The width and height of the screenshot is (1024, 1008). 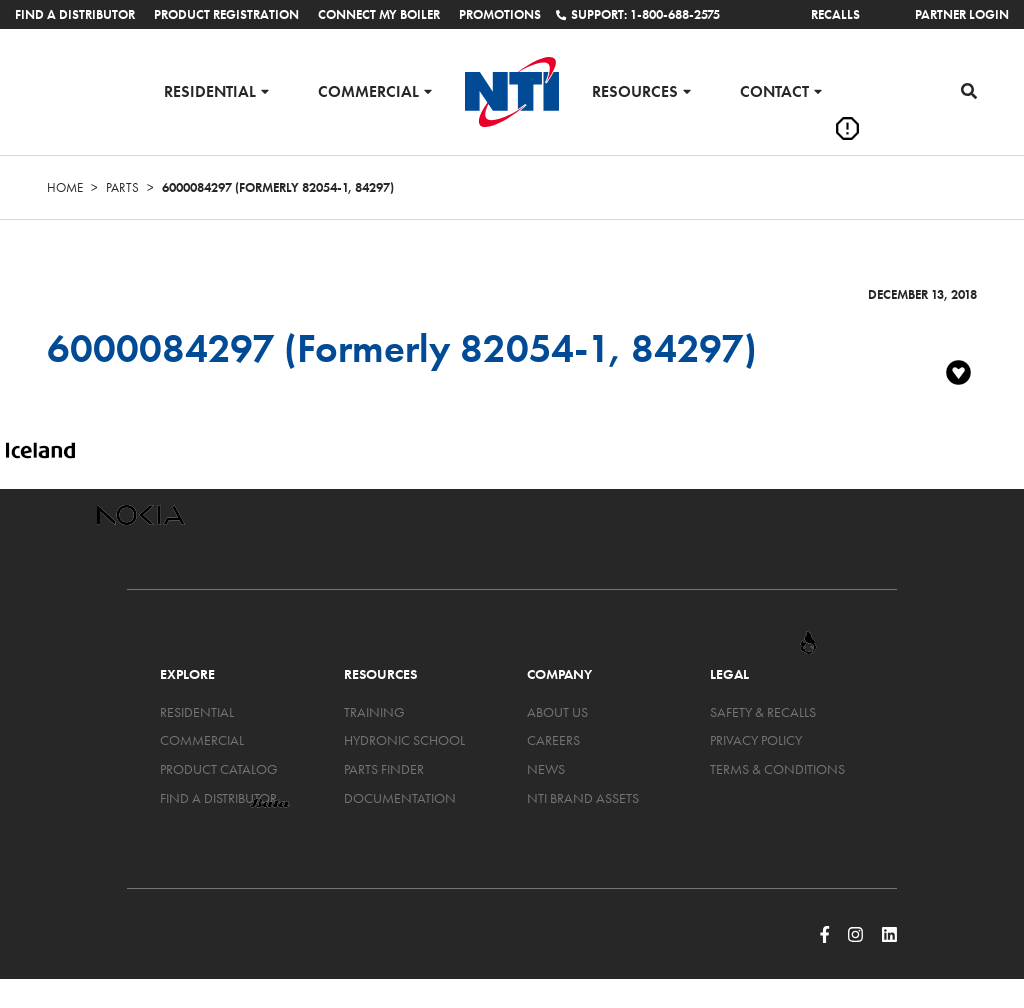 I want to click on open Firefly III personal finance manager, so click(x=808, y=642).